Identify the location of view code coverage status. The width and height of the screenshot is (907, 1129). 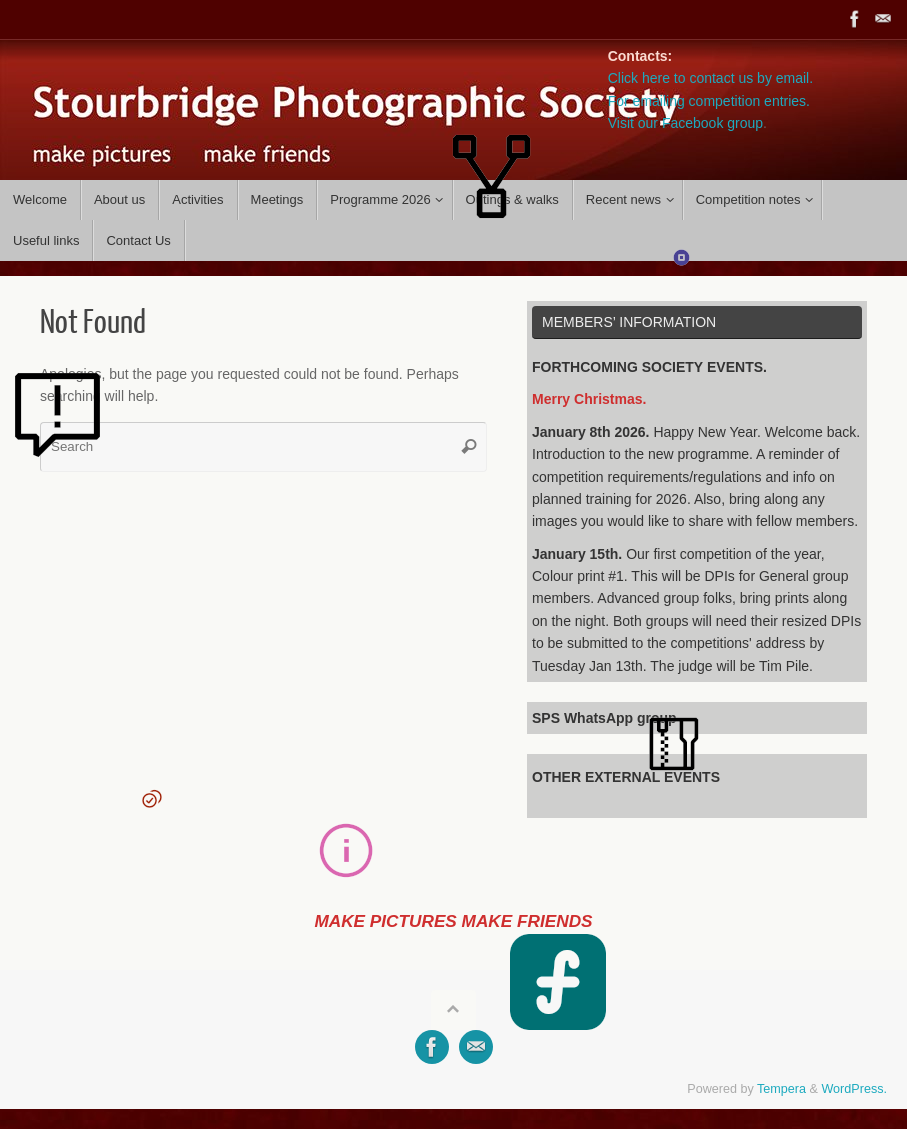
(152, 798).